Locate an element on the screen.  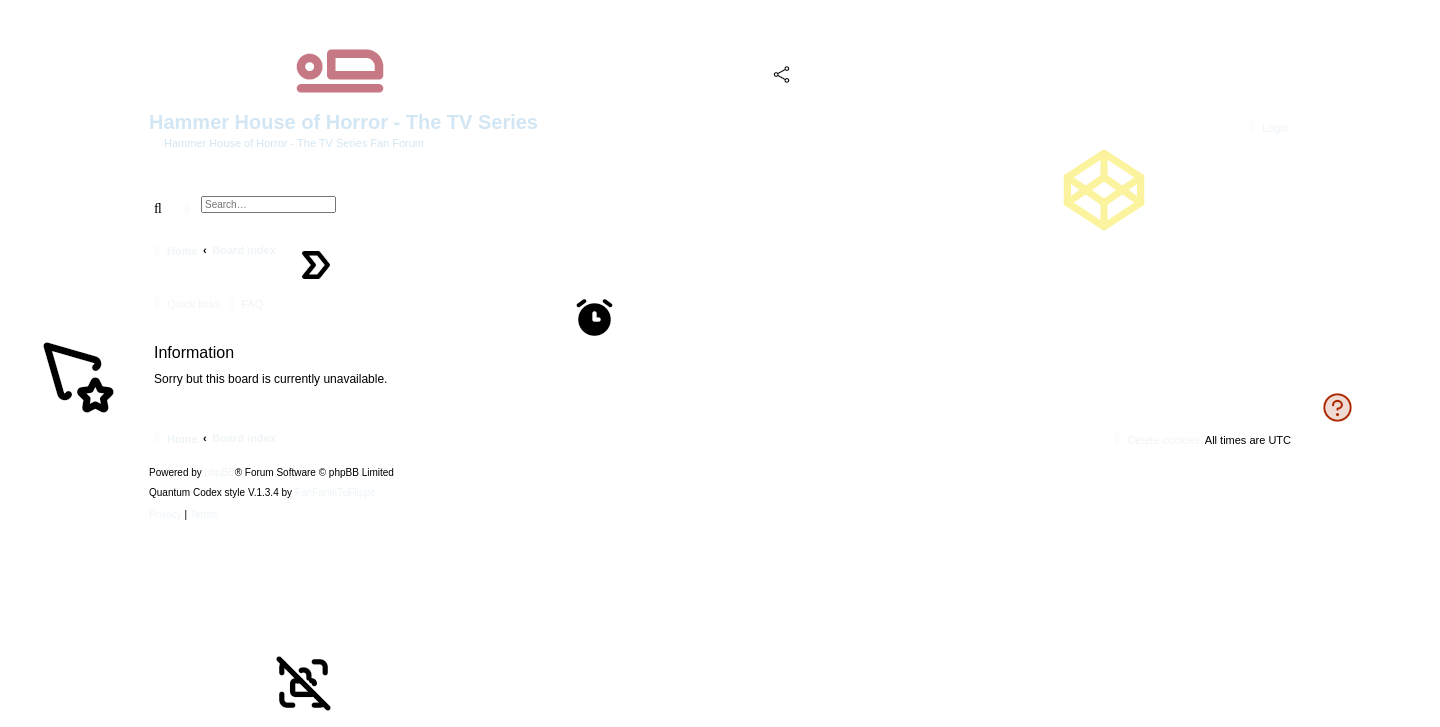
open CodePen profile or project is located at coordinates (1104, 190).